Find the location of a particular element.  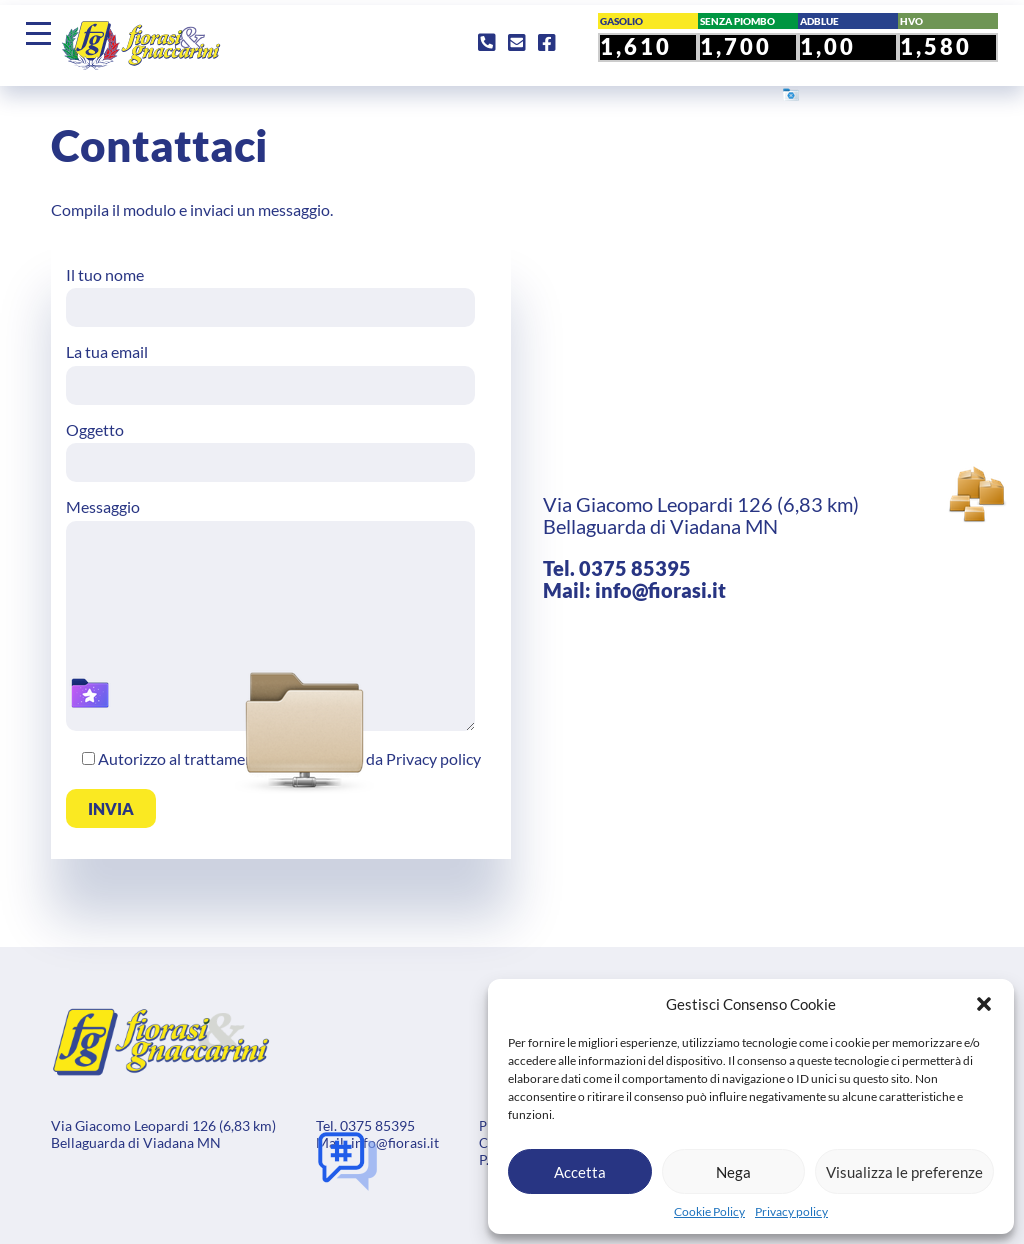

install new software or applications is located at coordinates (975, 490).